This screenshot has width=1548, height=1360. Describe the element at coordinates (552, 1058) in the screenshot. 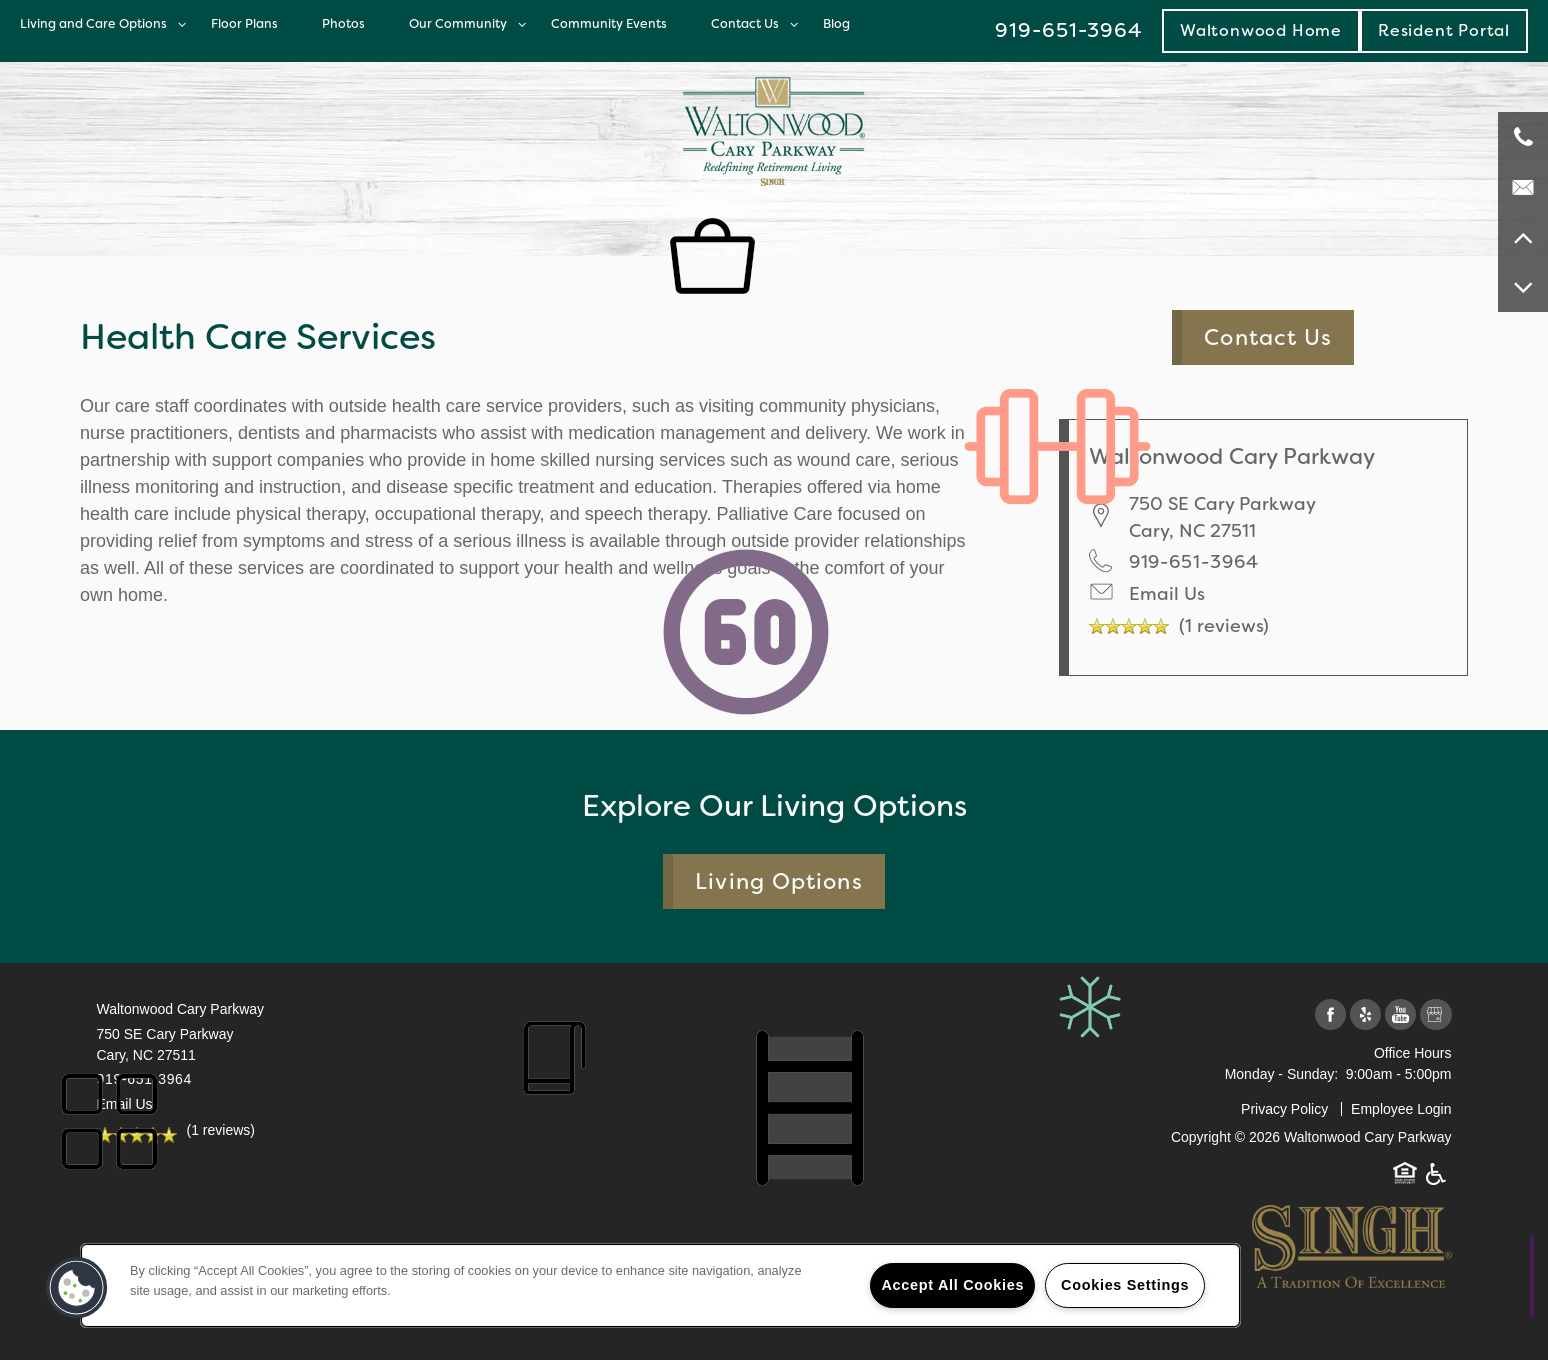

I see `view towel or linen amenities` at that location.